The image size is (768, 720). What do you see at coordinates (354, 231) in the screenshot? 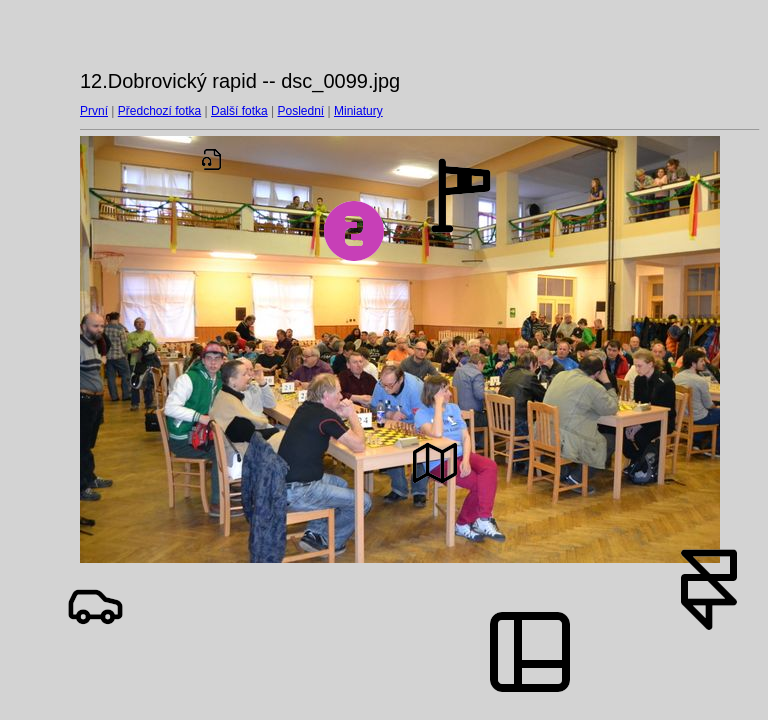
I see `indicates step 2 in a multi-step process` at bounding box center [354, 231].